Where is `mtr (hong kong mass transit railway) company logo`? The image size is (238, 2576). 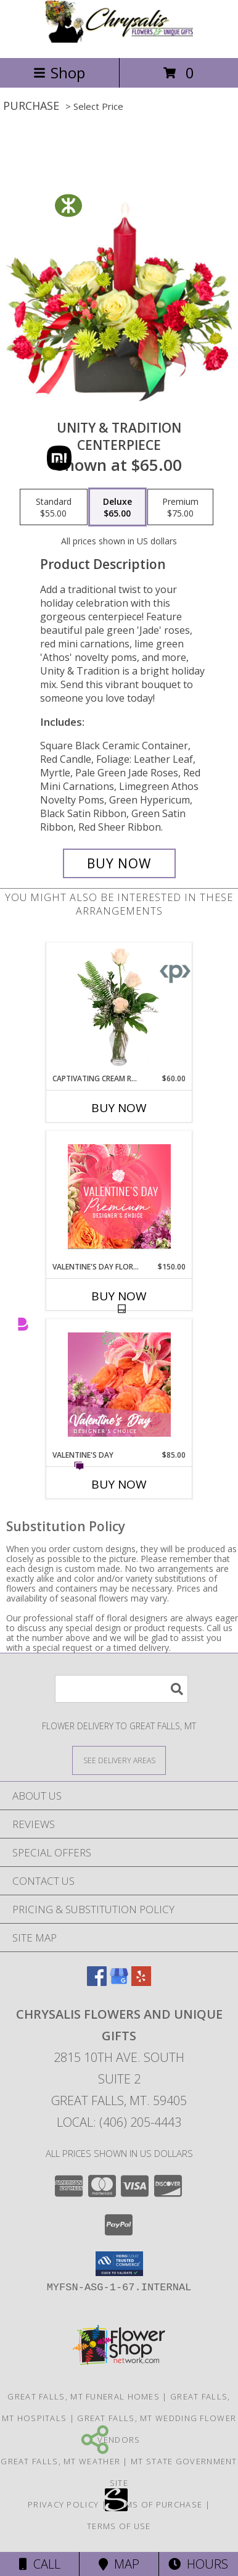
mtr (hong kong mass transit railway) company logo is located at coordinates (68, 206).